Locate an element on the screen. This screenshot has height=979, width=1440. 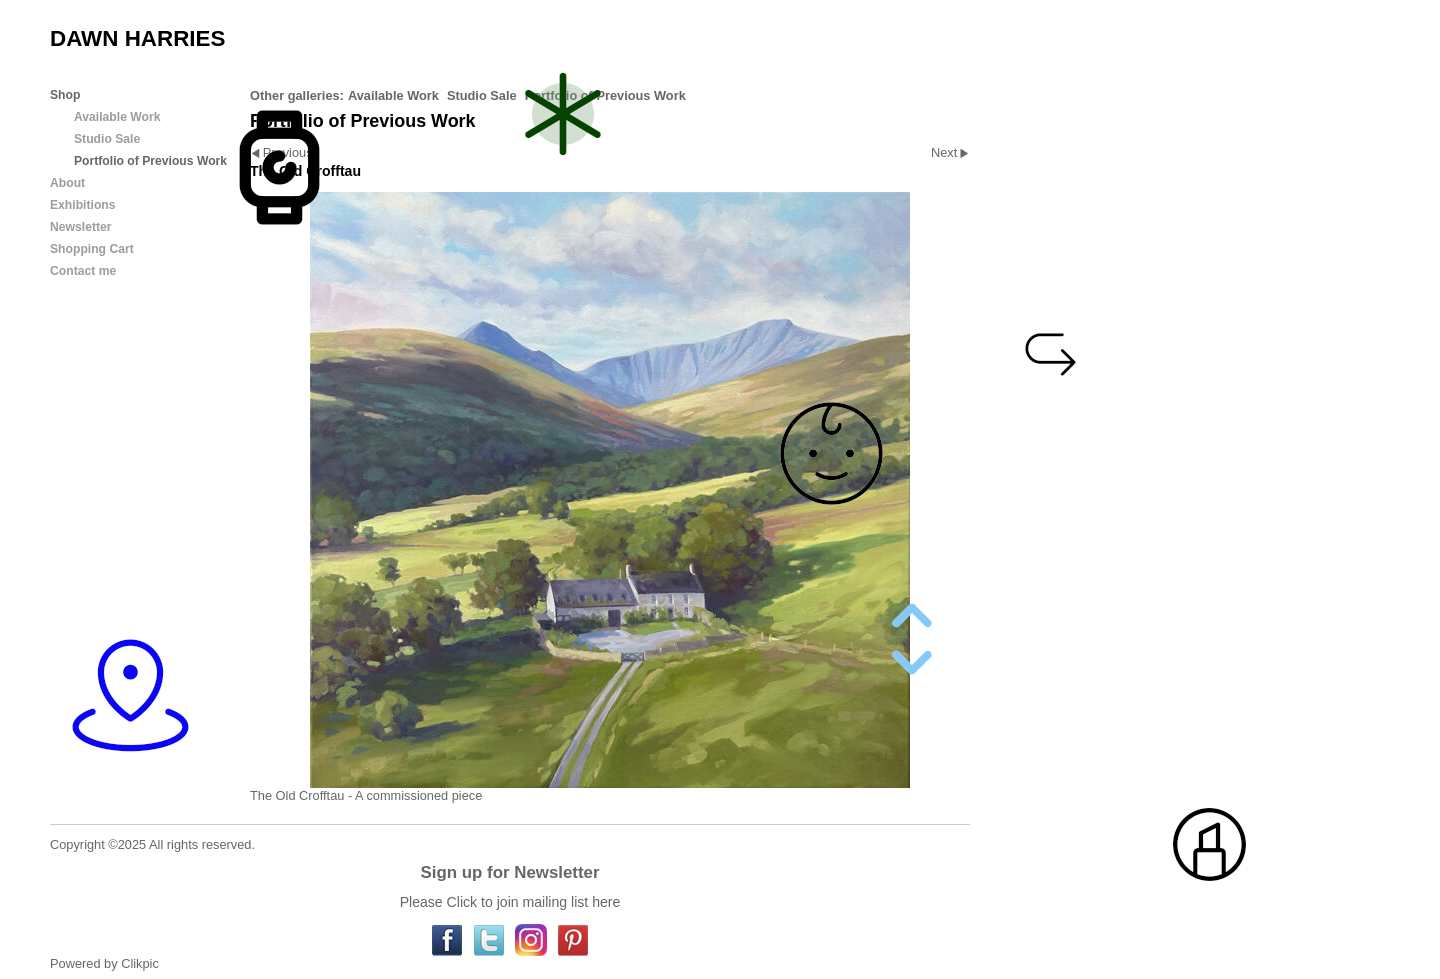
indicates a required field in a form is located at coordinates (563, 114).